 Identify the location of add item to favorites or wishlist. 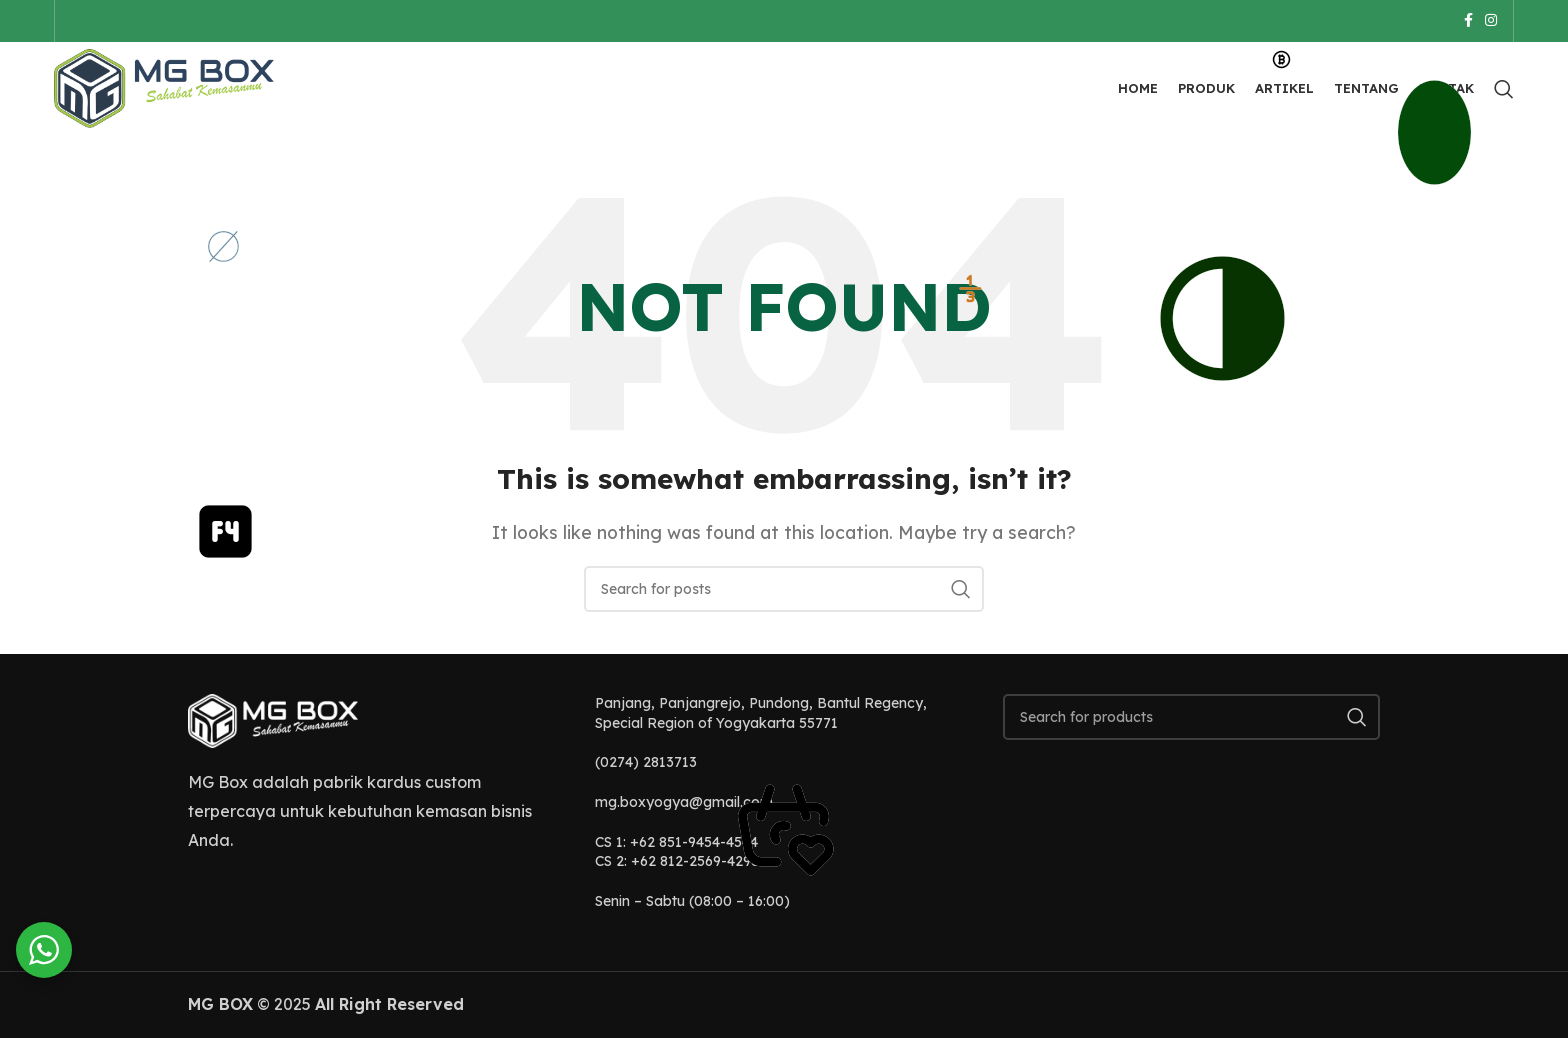
(783, 825).